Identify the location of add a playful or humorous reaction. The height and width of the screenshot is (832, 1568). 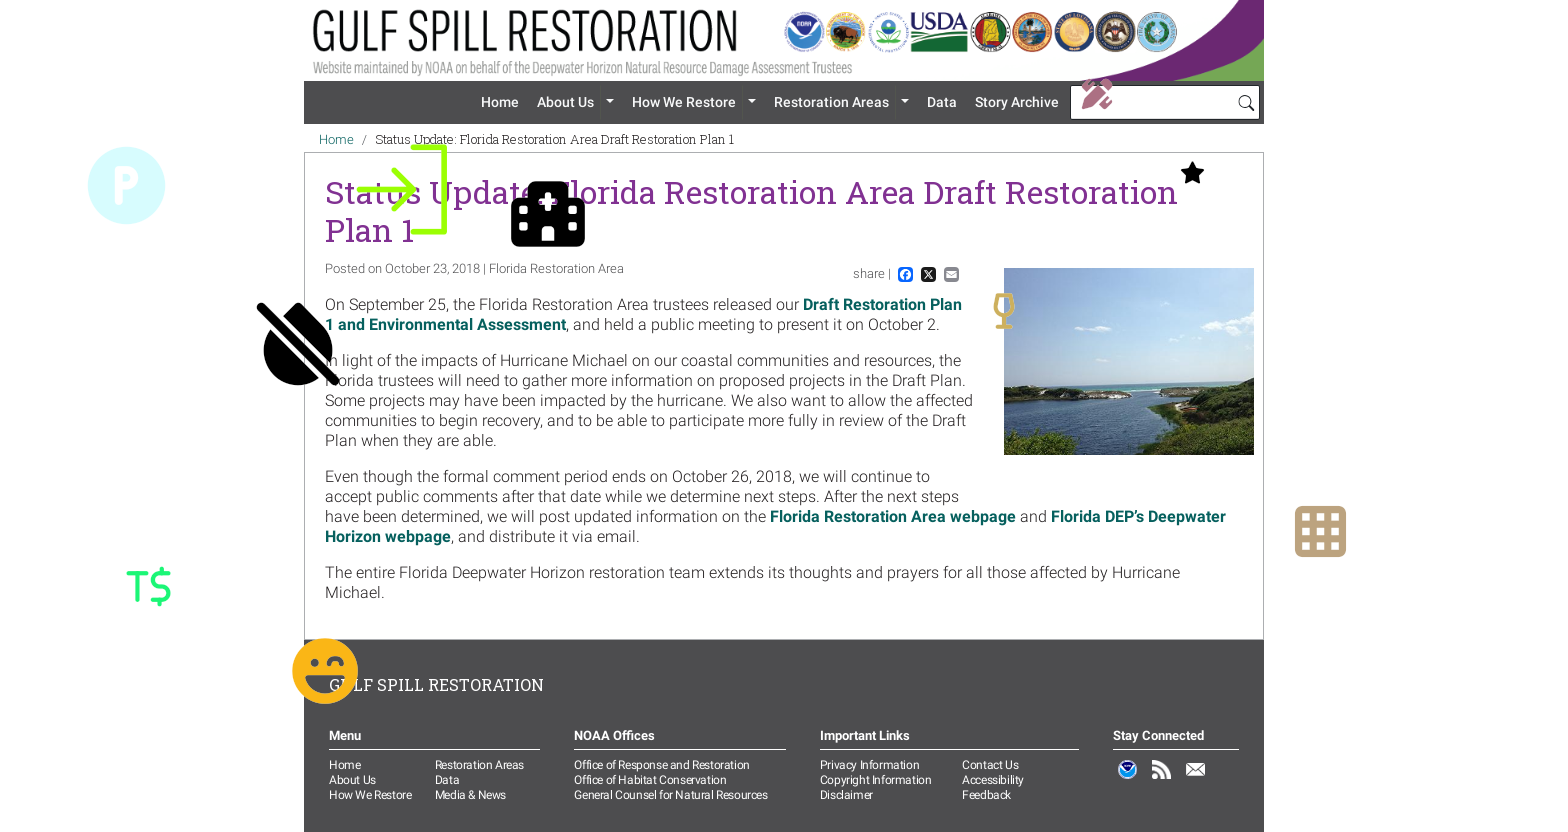
(325, 671).